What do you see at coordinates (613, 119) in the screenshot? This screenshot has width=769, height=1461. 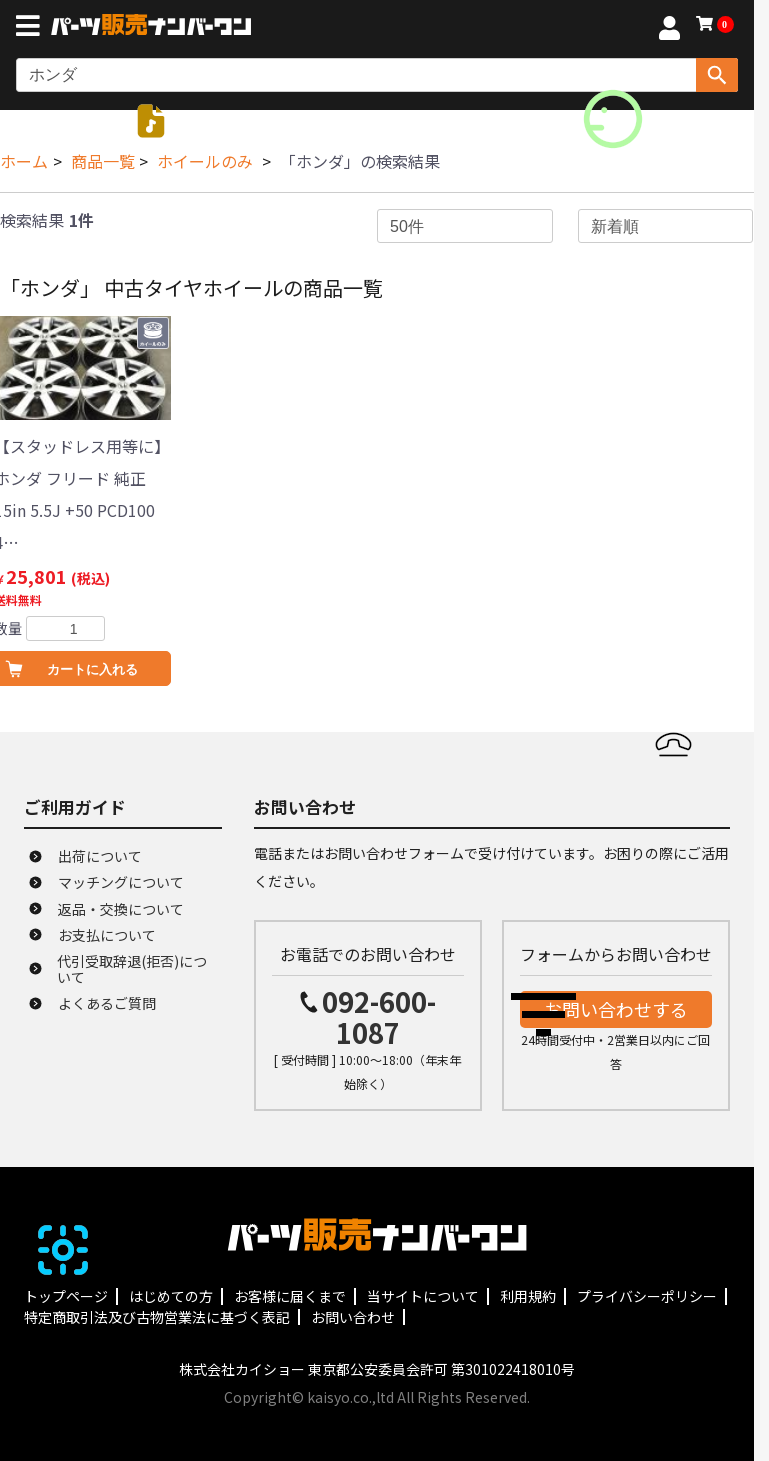 I see `emoji or reaction looking left` at bounding box center [613, 119].